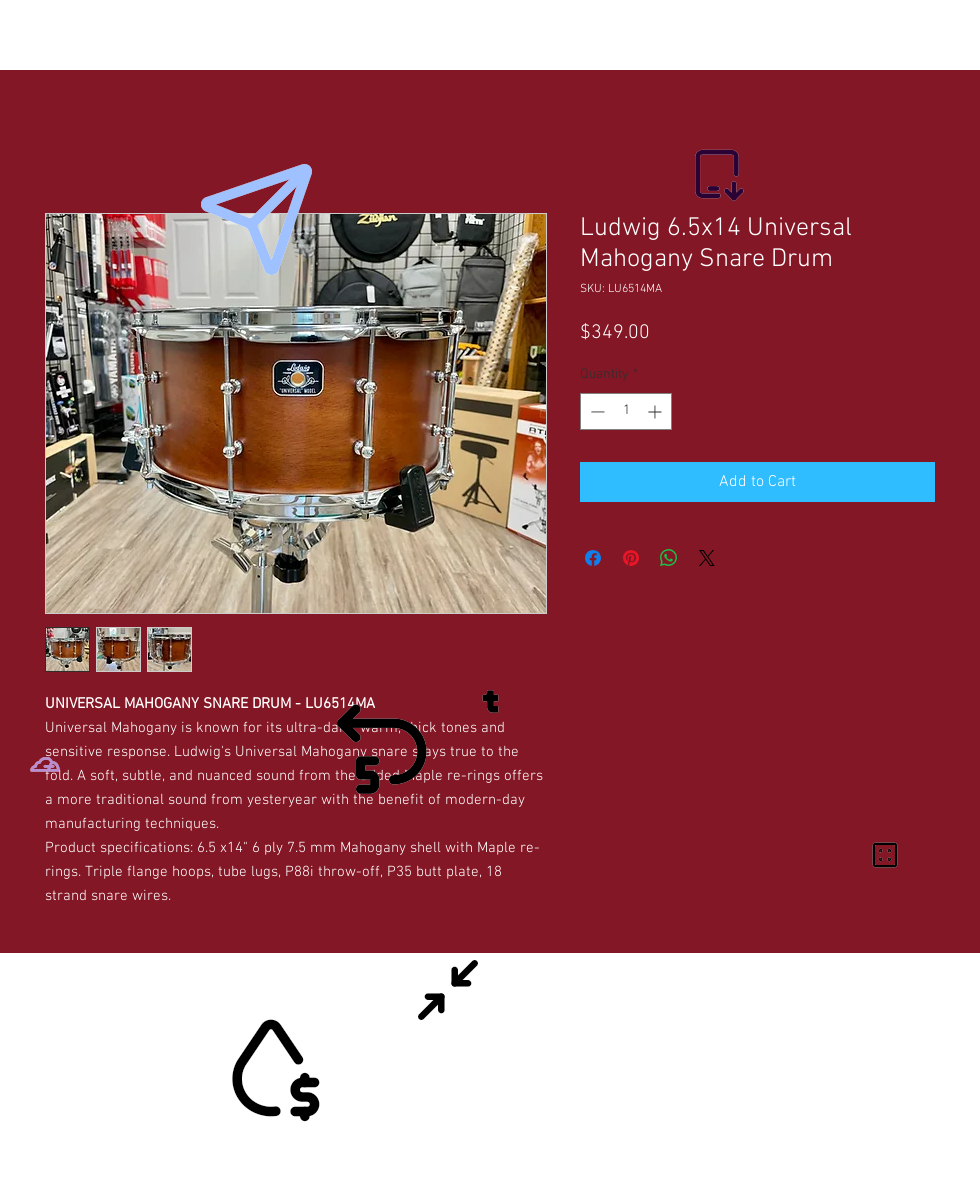 This screenshot has width=980, height=1203. Describe the element at coordinates (717, 174) in the screenshot. I see `download content to iPad` at that location.